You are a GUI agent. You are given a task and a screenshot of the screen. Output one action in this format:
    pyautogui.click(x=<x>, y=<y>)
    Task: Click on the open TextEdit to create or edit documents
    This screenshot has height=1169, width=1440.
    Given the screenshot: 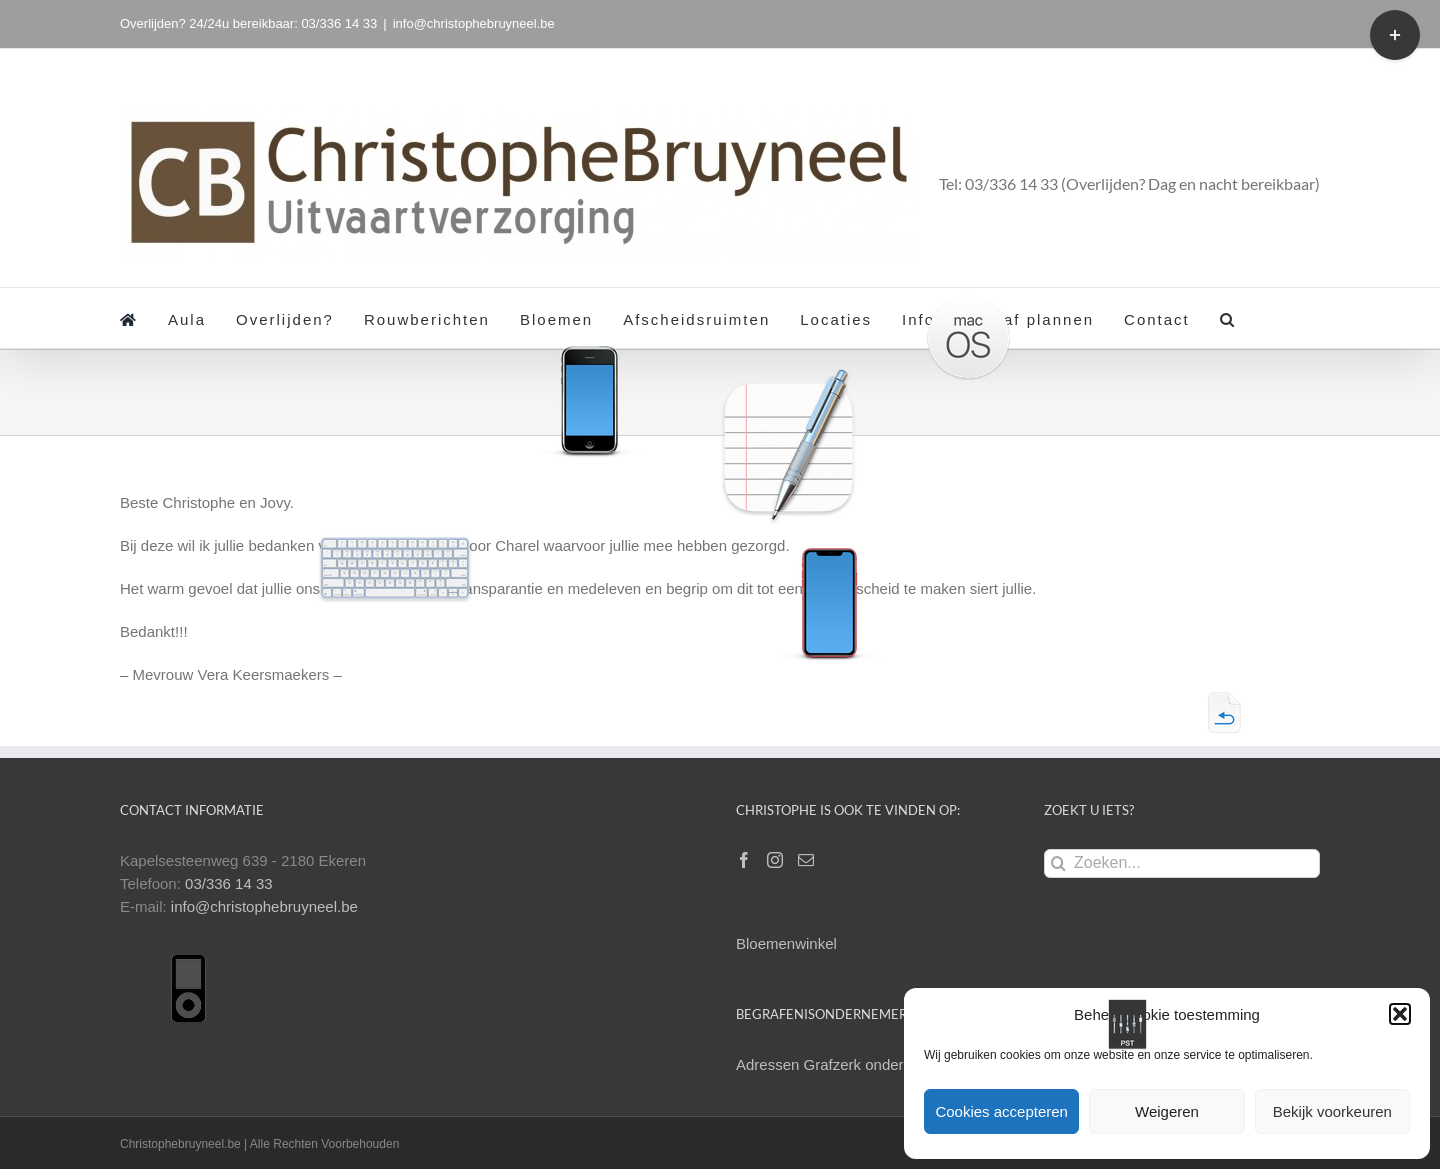 What is the action you would take?
    pyautogui.click(x=788, y=447)
    